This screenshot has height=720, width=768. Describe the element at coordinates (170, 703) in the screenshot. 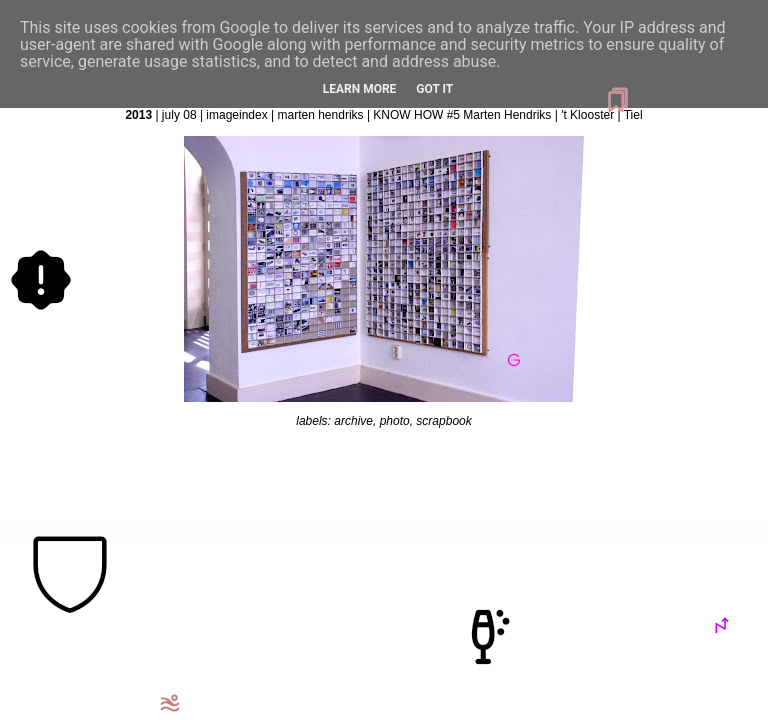

I see `access swimming pool or aquatic facilities` at that location.